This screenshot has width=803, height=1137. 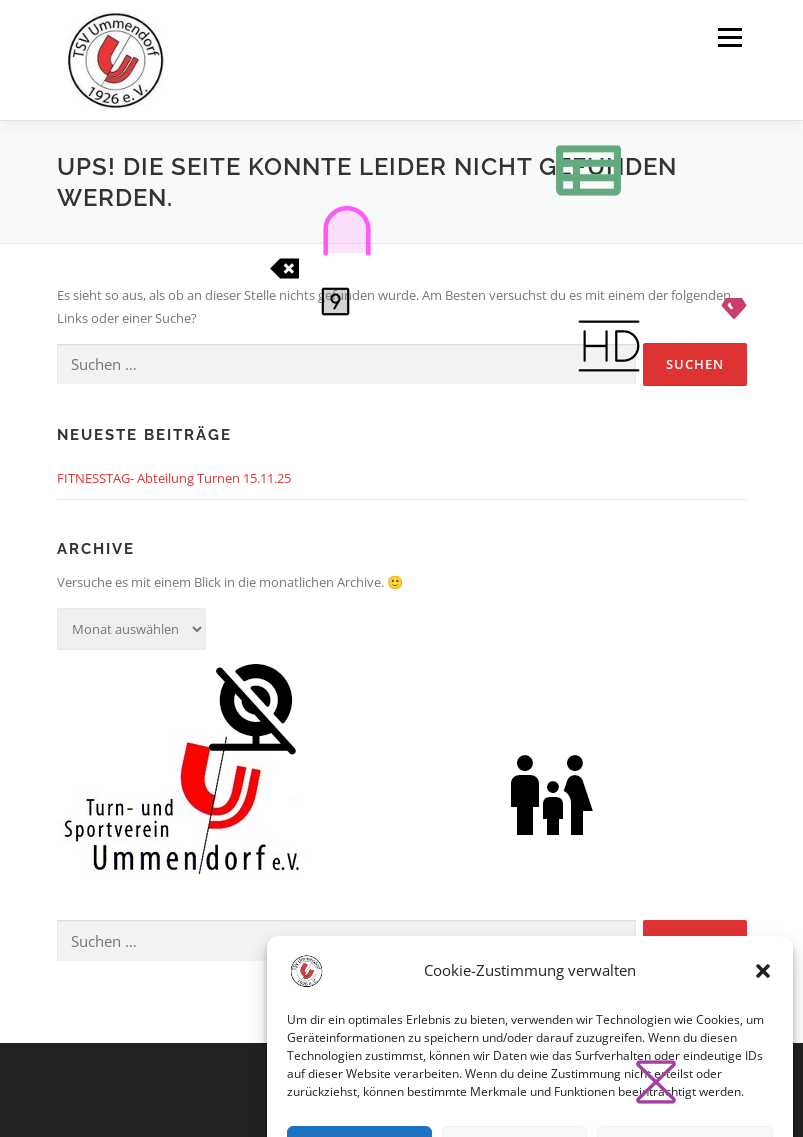 I want to click on indicates premium or pro membership status, so click(x=734, y=308).